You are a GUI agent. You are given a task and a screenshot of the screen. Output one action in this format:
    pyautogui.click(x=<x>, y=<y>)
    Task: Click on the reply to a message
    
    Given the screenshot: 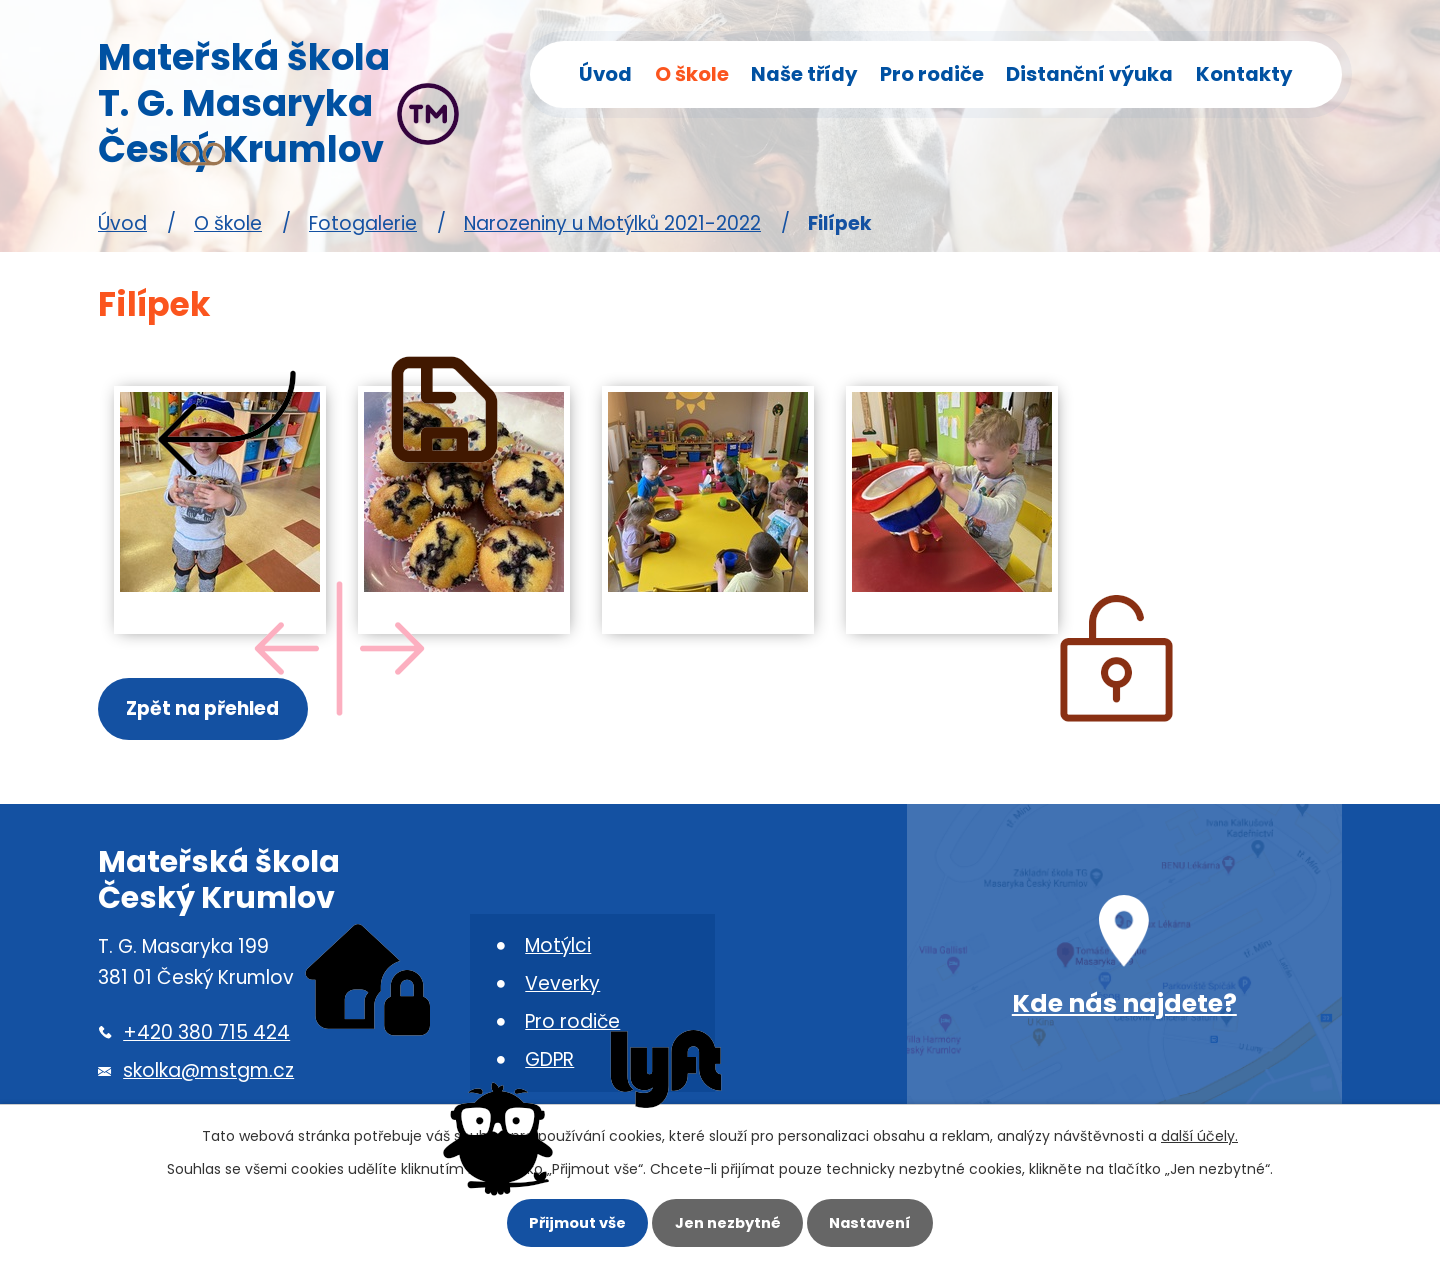 What is the action you would take?
    pyautogui.click(x=227, y=423)
    